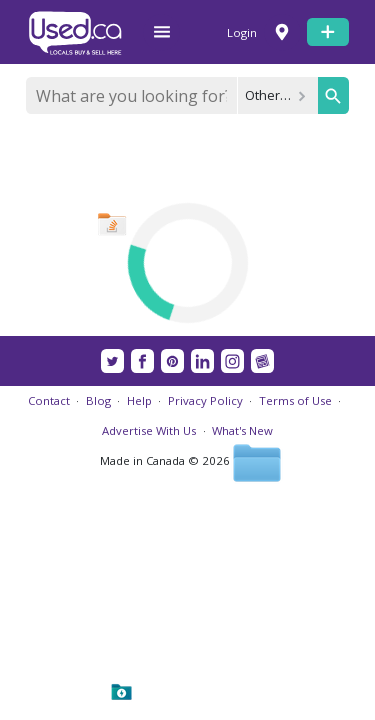 The width and height of the screenshot is (375, 720). I want to click on open fastapi project folder, so click(121, 692).